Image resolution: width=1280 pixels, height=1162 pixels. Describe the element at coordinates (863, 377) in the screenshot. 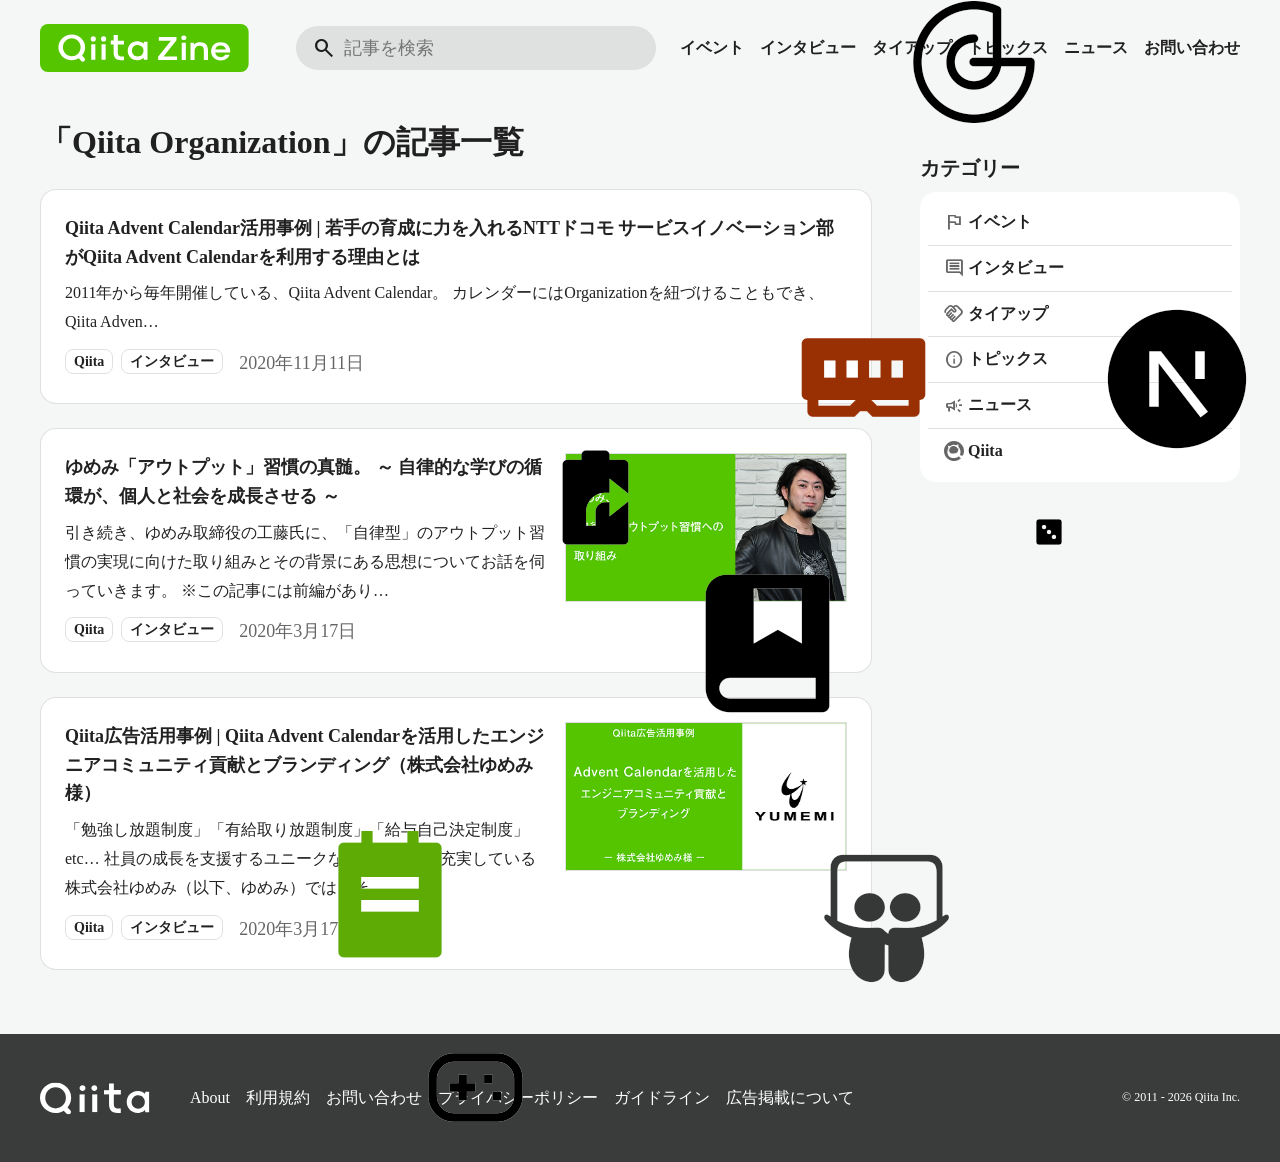

I see `view RAM or memory usage` at that location.